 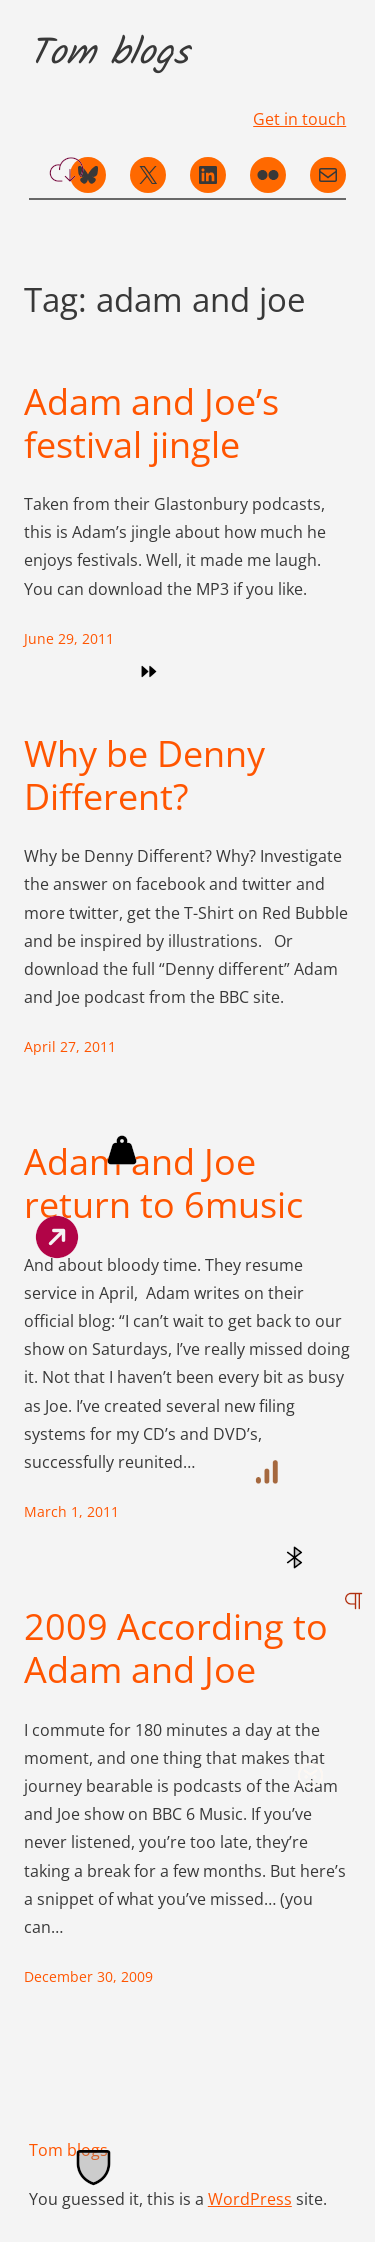 I want to click on download file from cloud storage, so click(x=66, y=169).